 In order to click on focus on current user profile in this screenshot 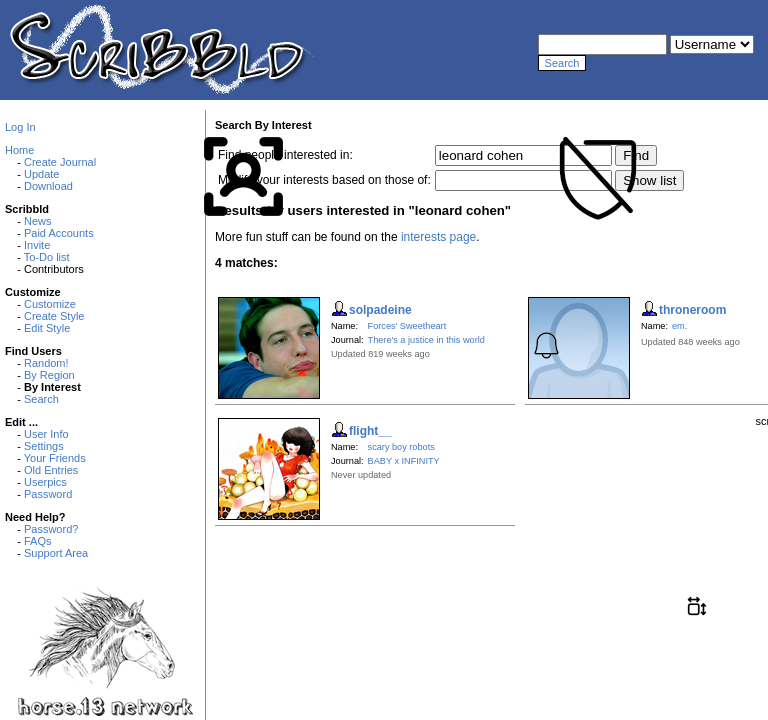, I will do `click(243, 176)`.